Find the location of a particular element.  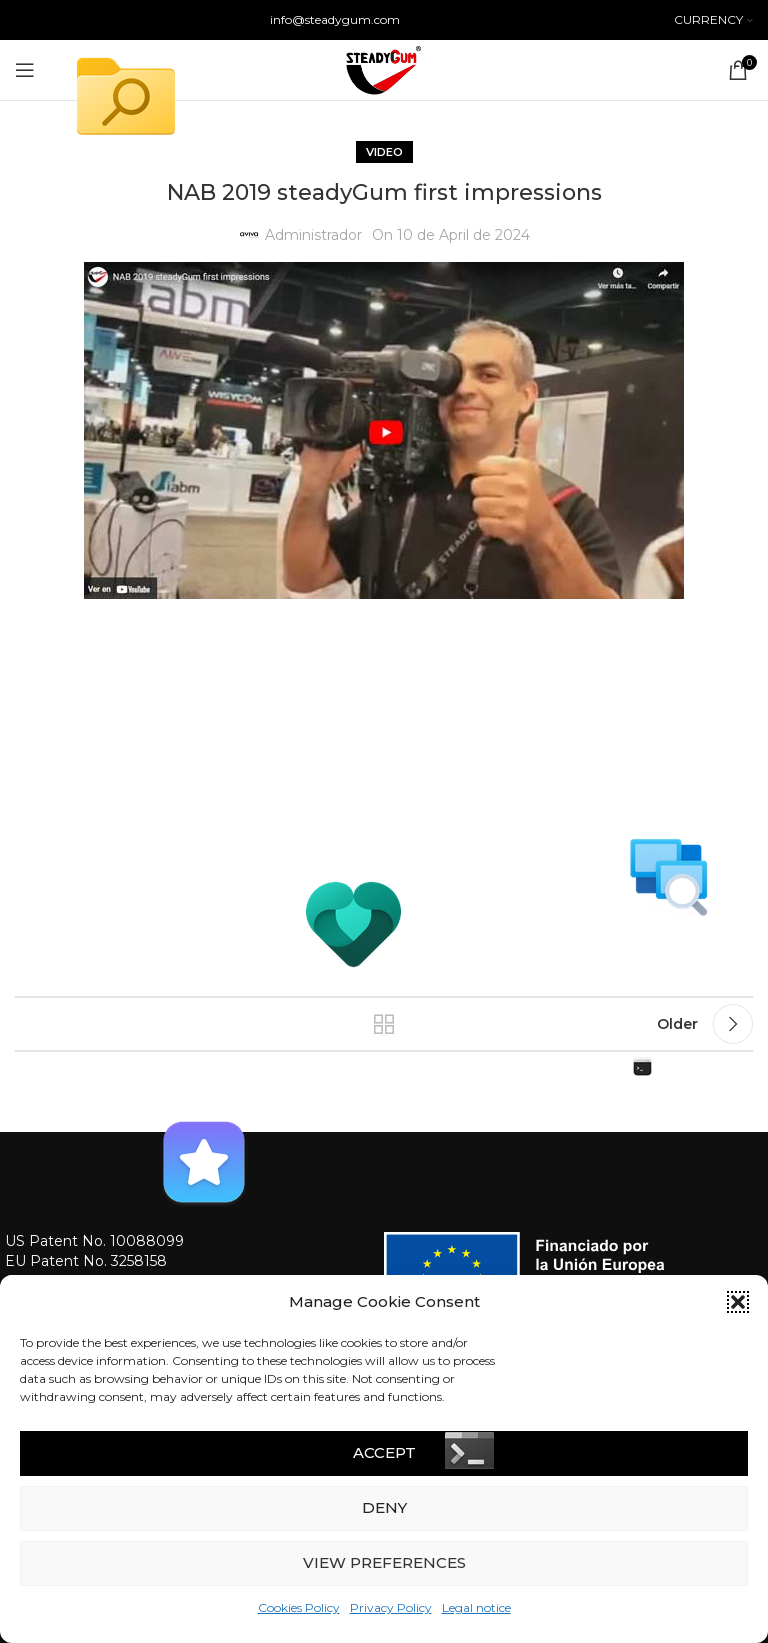

open the terminal application is located at coordinates (469, 1450).